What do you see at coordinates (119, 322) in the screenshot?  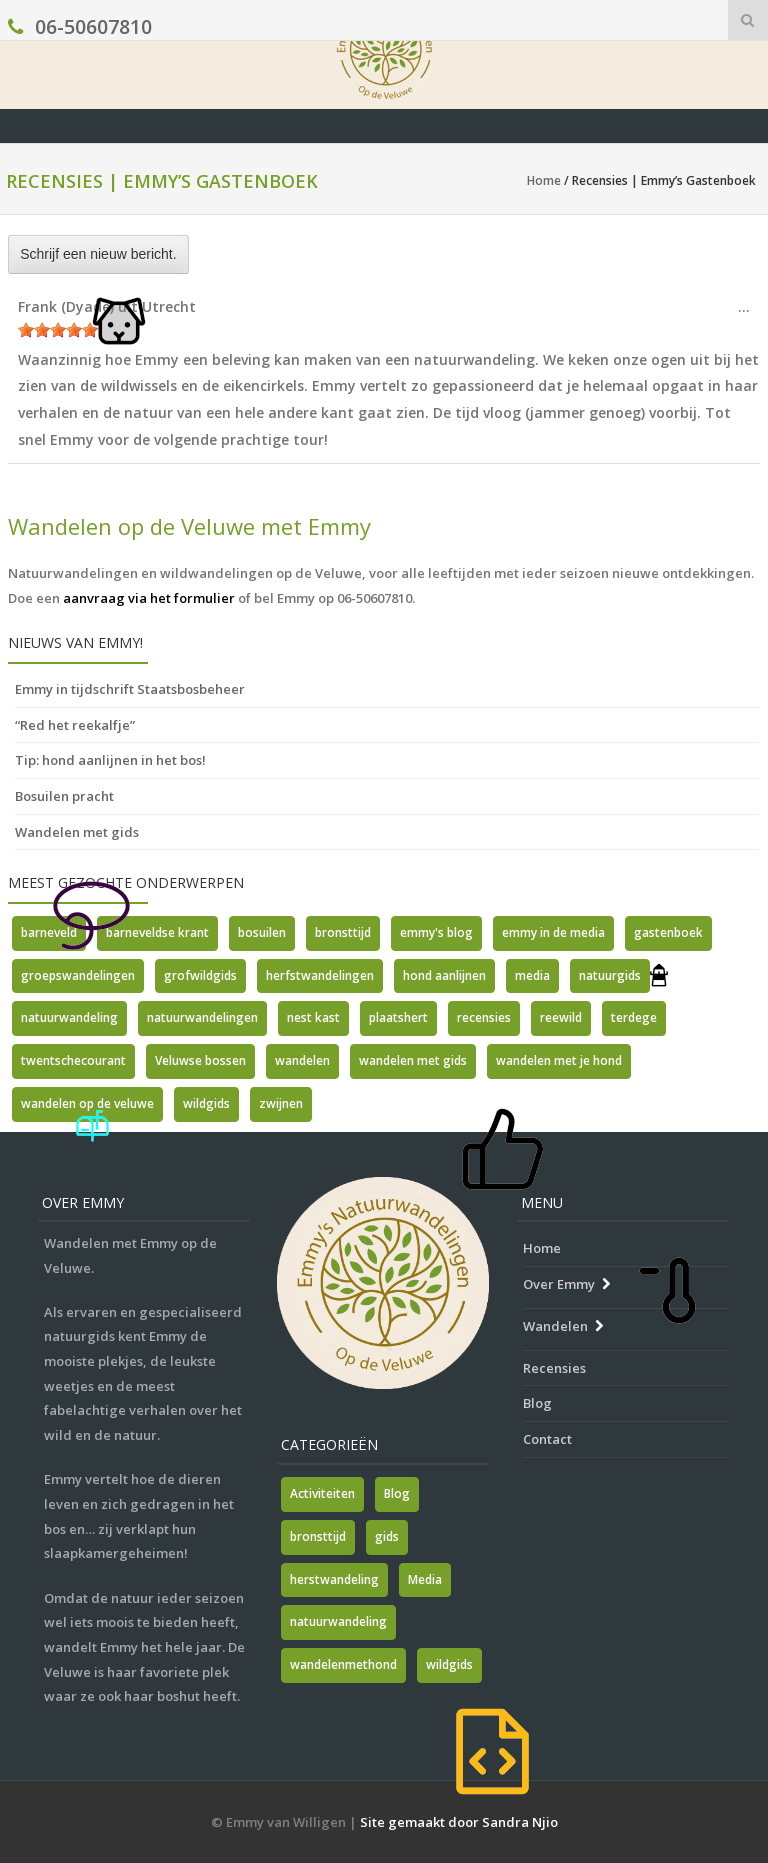 I see `access pet-related features or settings` at bounding box center [119, 322].